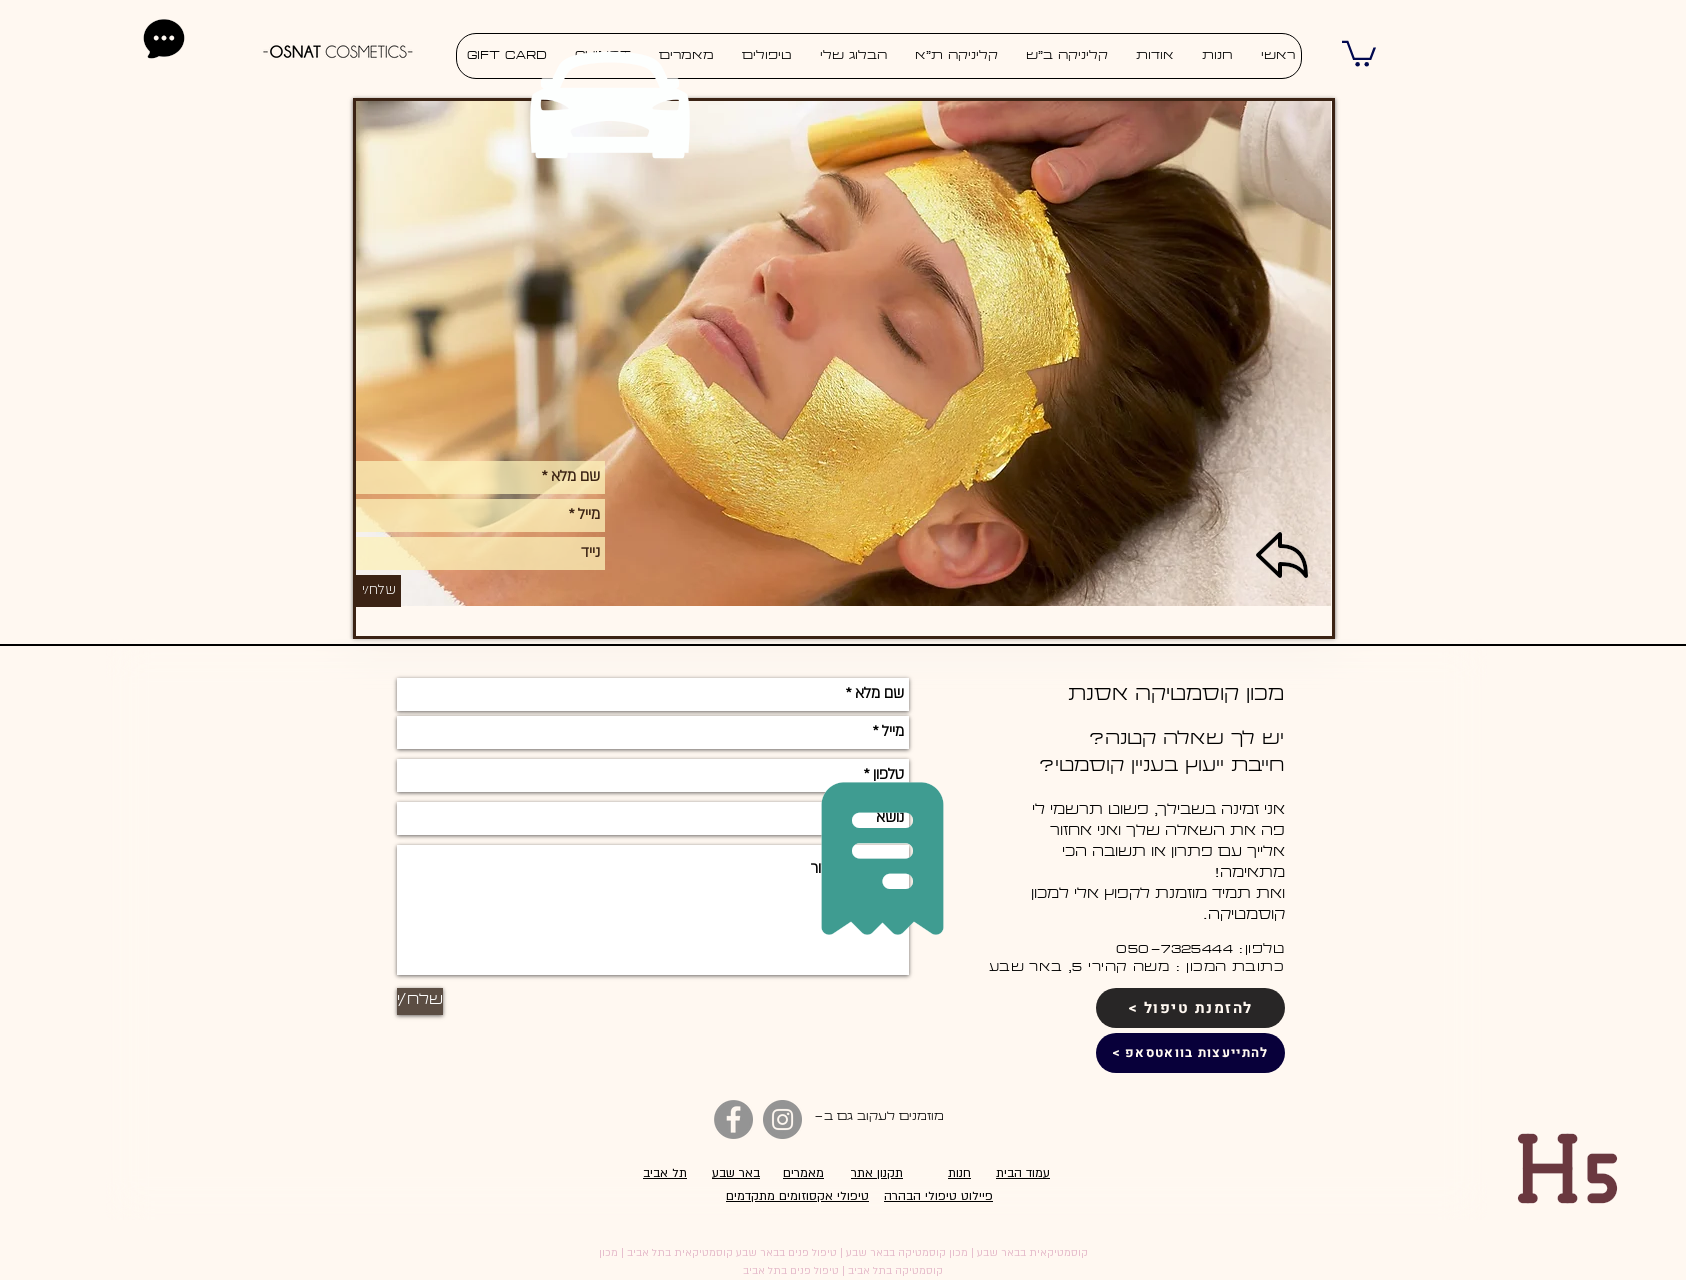  I want to click on format text as heading level 5, so click(1567, 1168).